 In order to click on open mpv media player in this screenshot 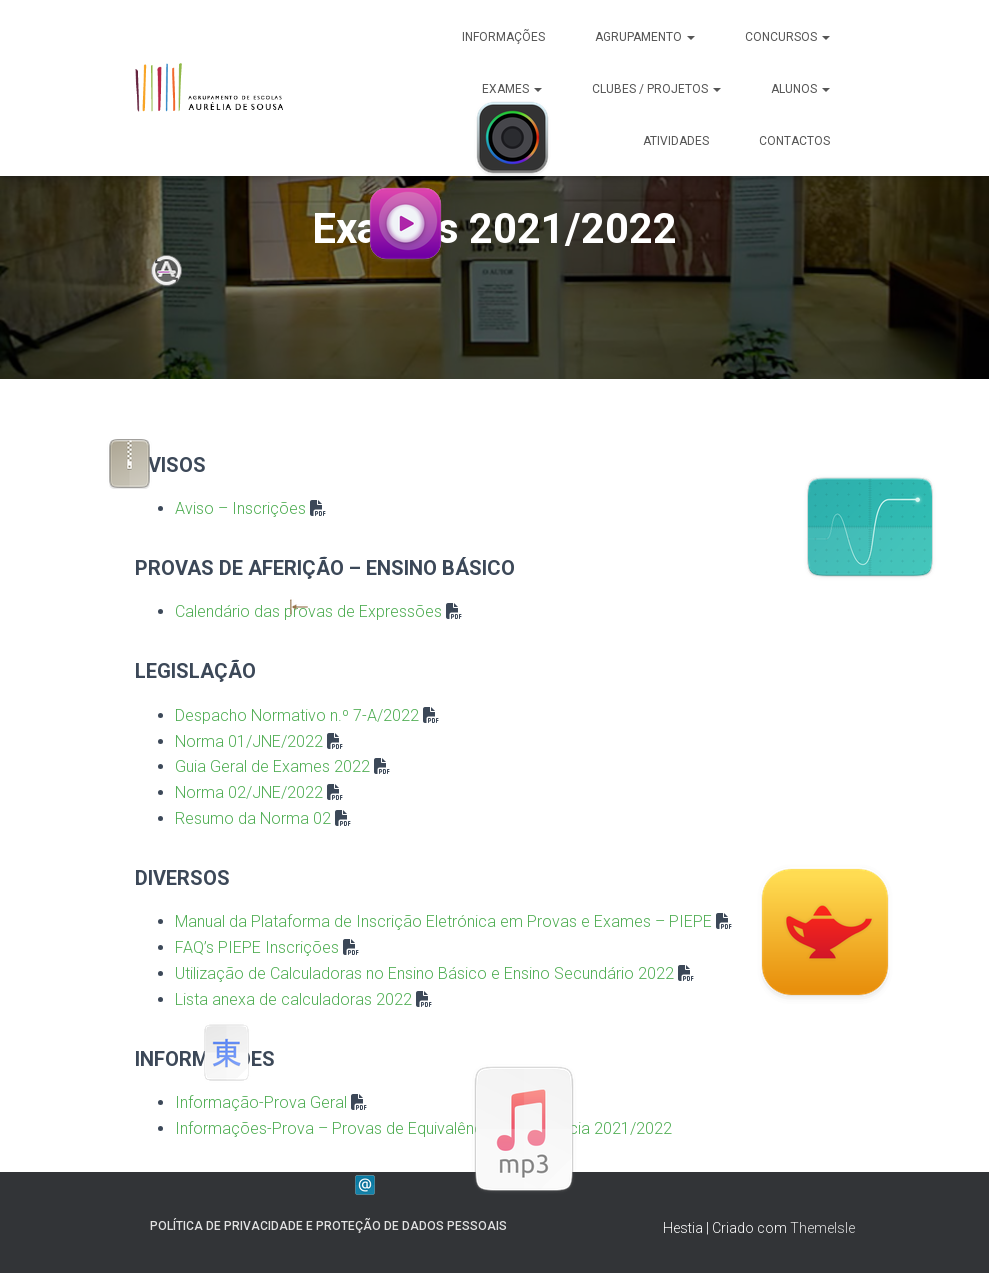, I will do `click(405, 223)`.